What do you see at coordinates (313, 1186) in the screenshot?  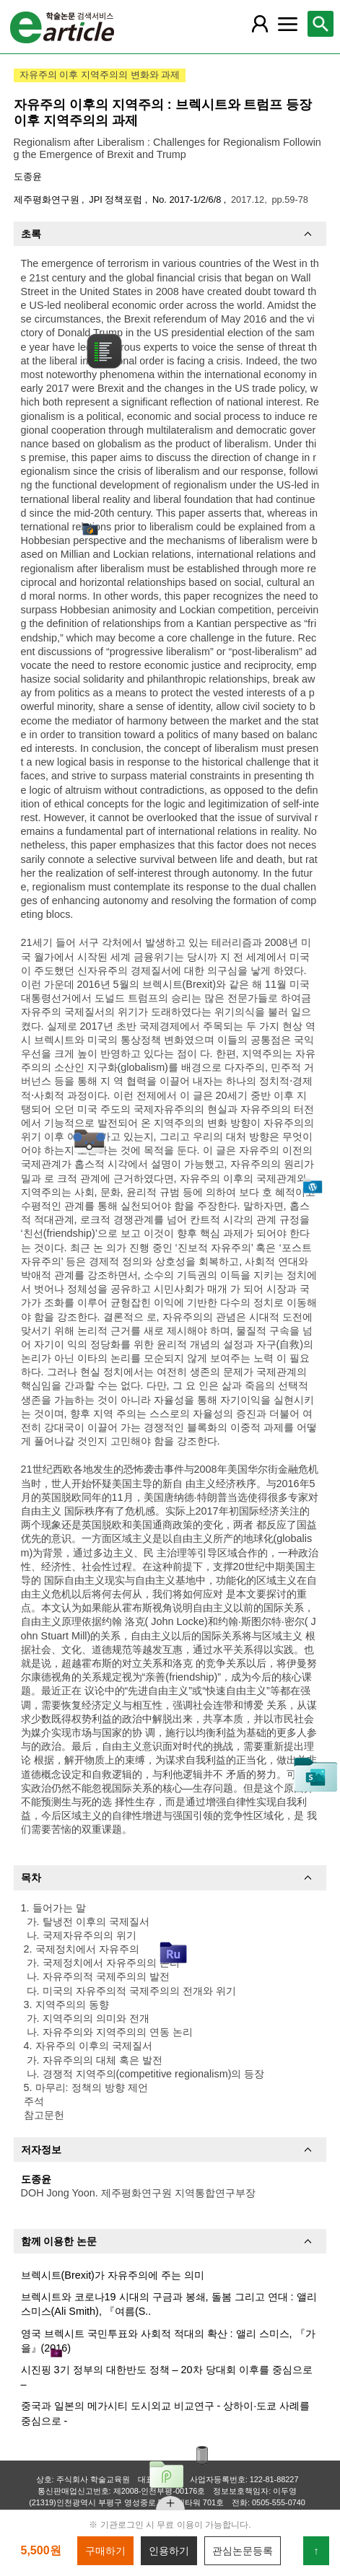 I see `folder containing wordpress website files` at bounding box center [313, 1186].